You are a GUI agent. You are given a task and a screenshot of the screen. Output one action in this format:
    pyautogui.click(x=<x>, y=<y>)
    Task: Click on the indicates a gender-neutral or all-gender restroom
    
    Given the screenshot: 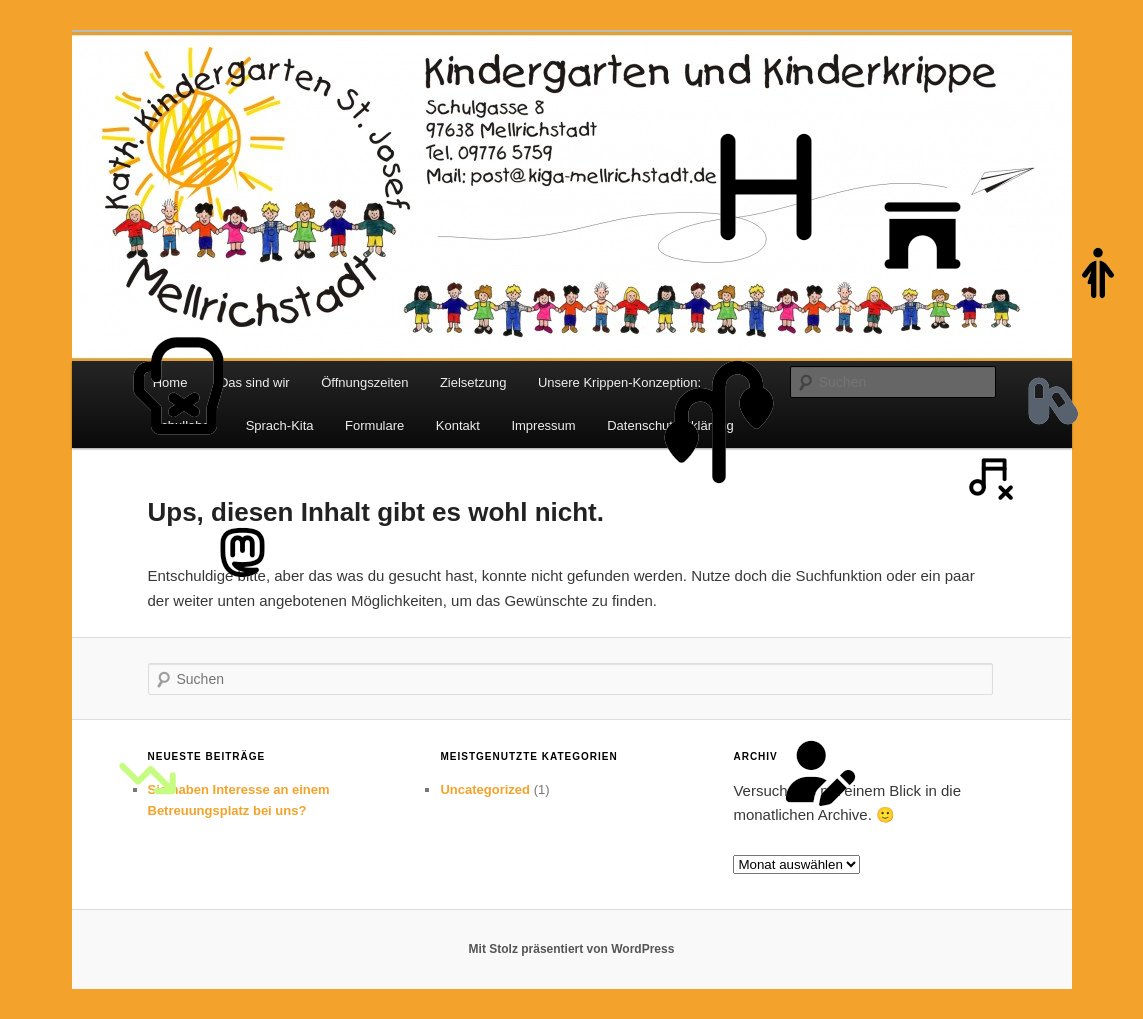 What is the action you would take?
    pyautogui.click(x=1098, y=273)
    